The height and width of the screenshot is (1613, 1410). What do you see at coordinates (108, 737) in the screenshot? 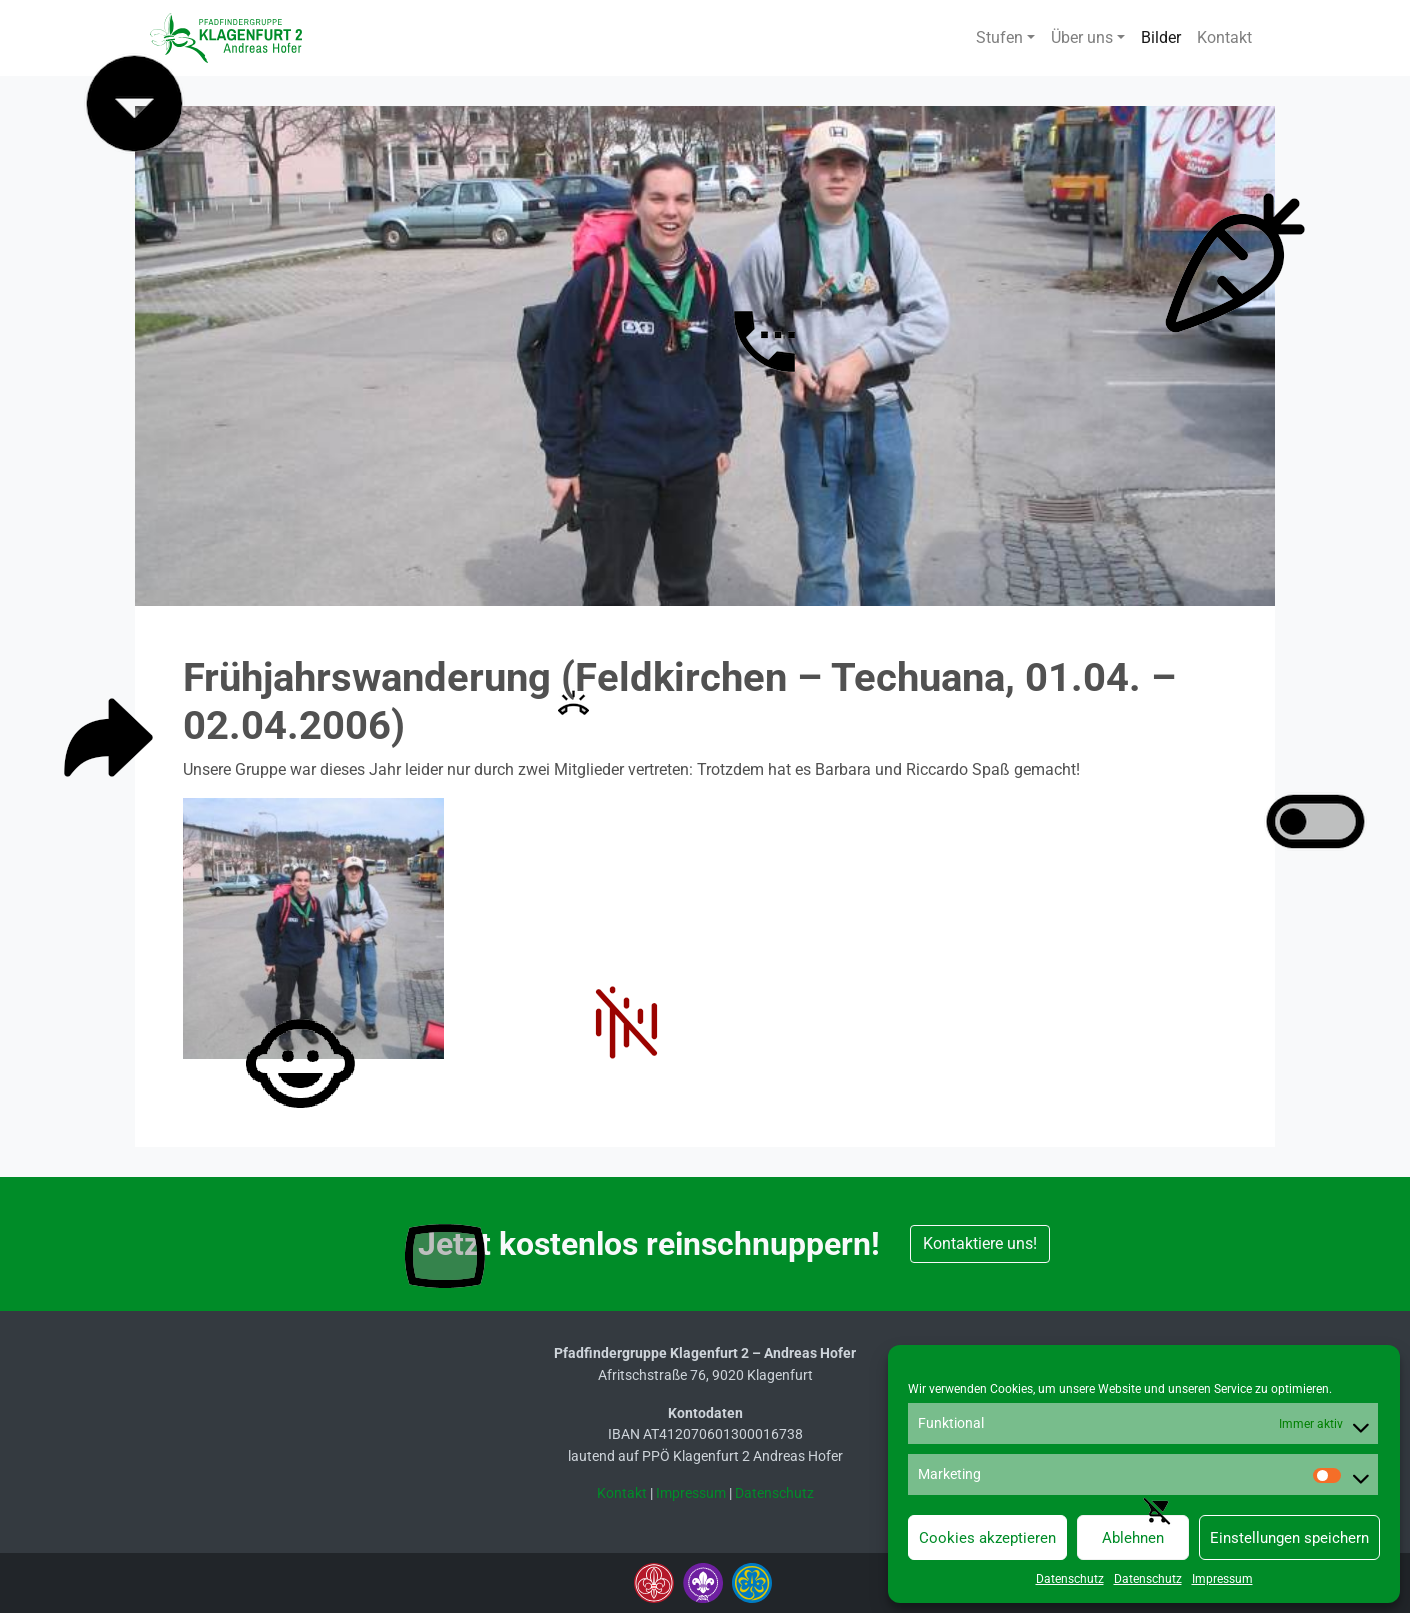
I see `share or forward content` at bounding box center [108, 737].